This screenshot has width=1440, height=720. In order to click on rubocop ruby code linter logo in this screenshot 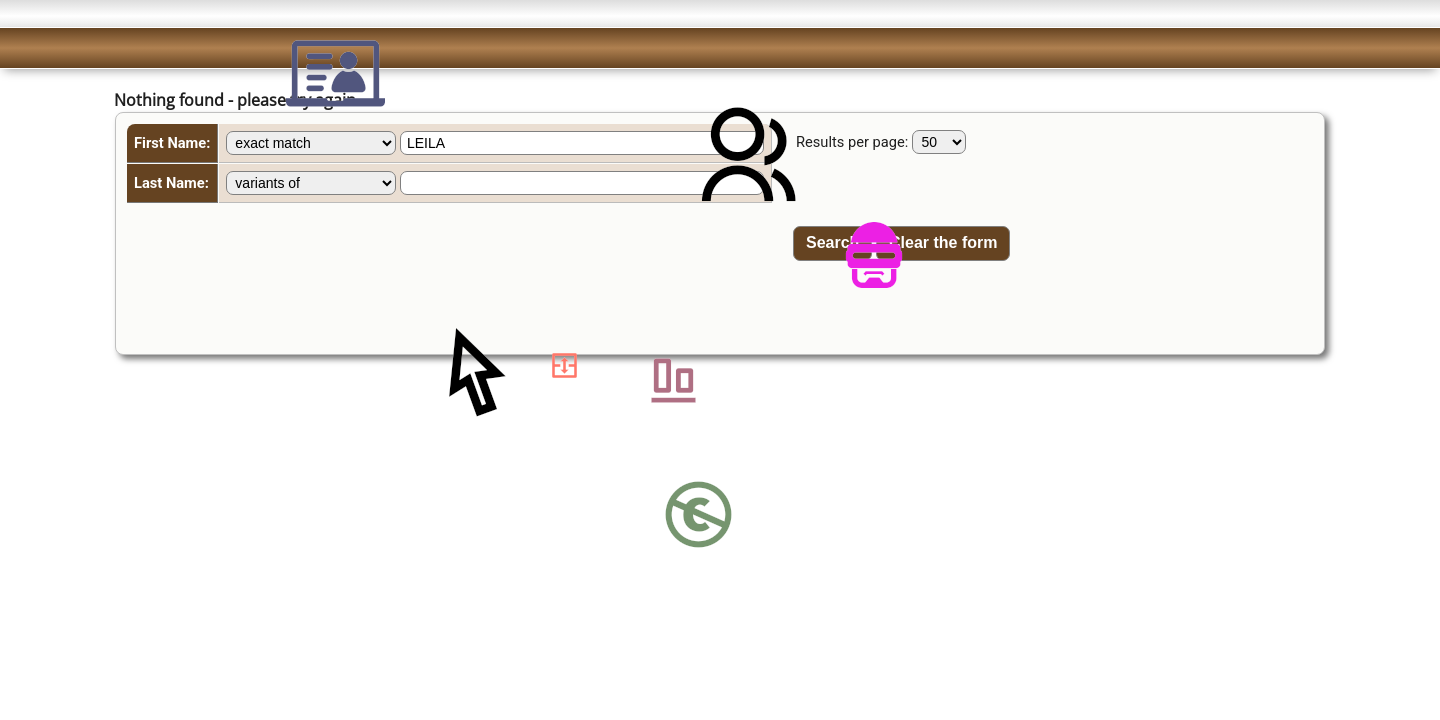, I will do `click(874, 255)`.